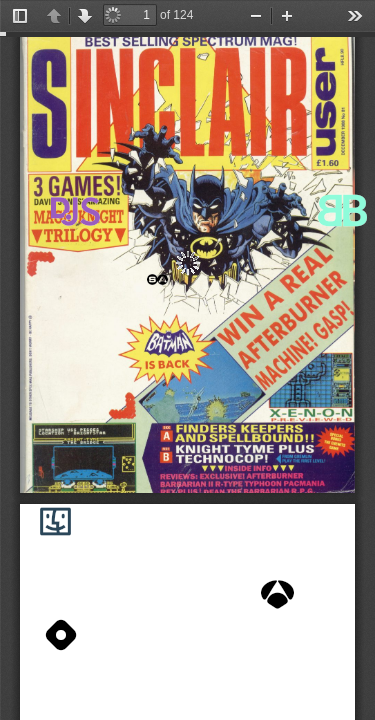  I want to click on open Finder to browse files, so click(55, 521).